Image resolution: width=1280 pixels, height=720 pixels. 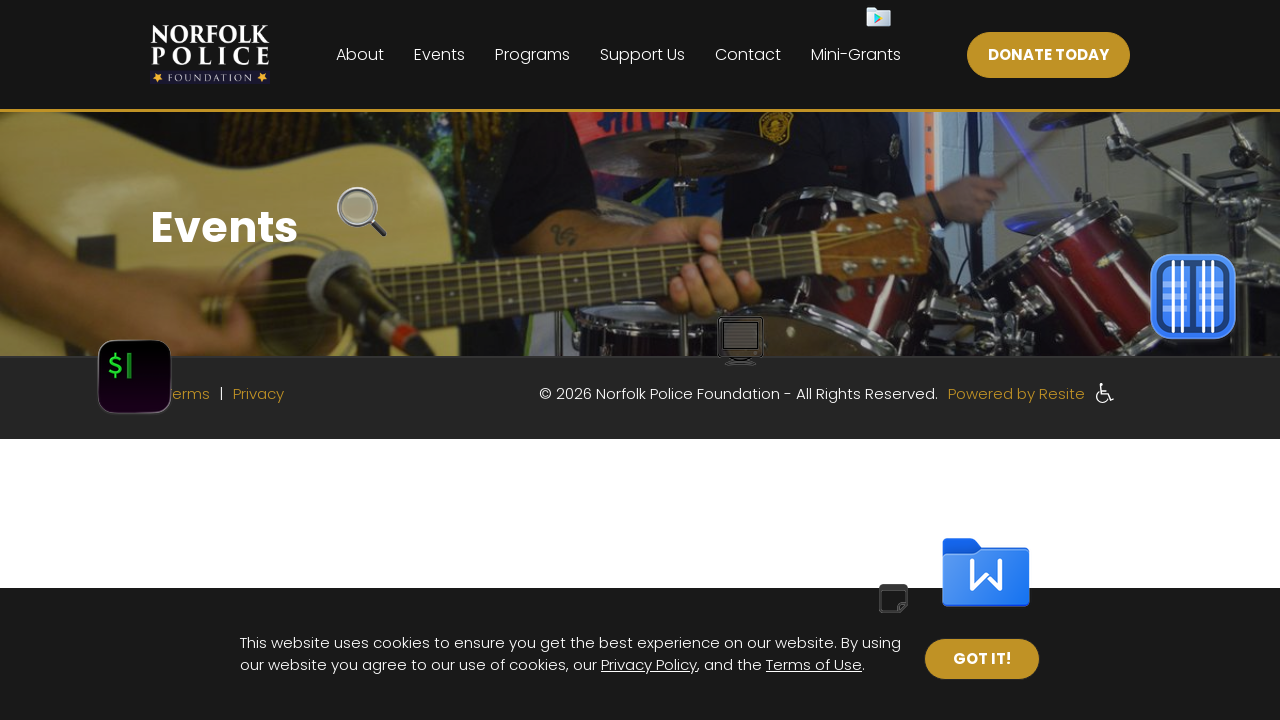 What do you see at coordinates (134, 376) in the screenshot?
I see `open iTerm2 terminal application` at bounding box center [134, 376].